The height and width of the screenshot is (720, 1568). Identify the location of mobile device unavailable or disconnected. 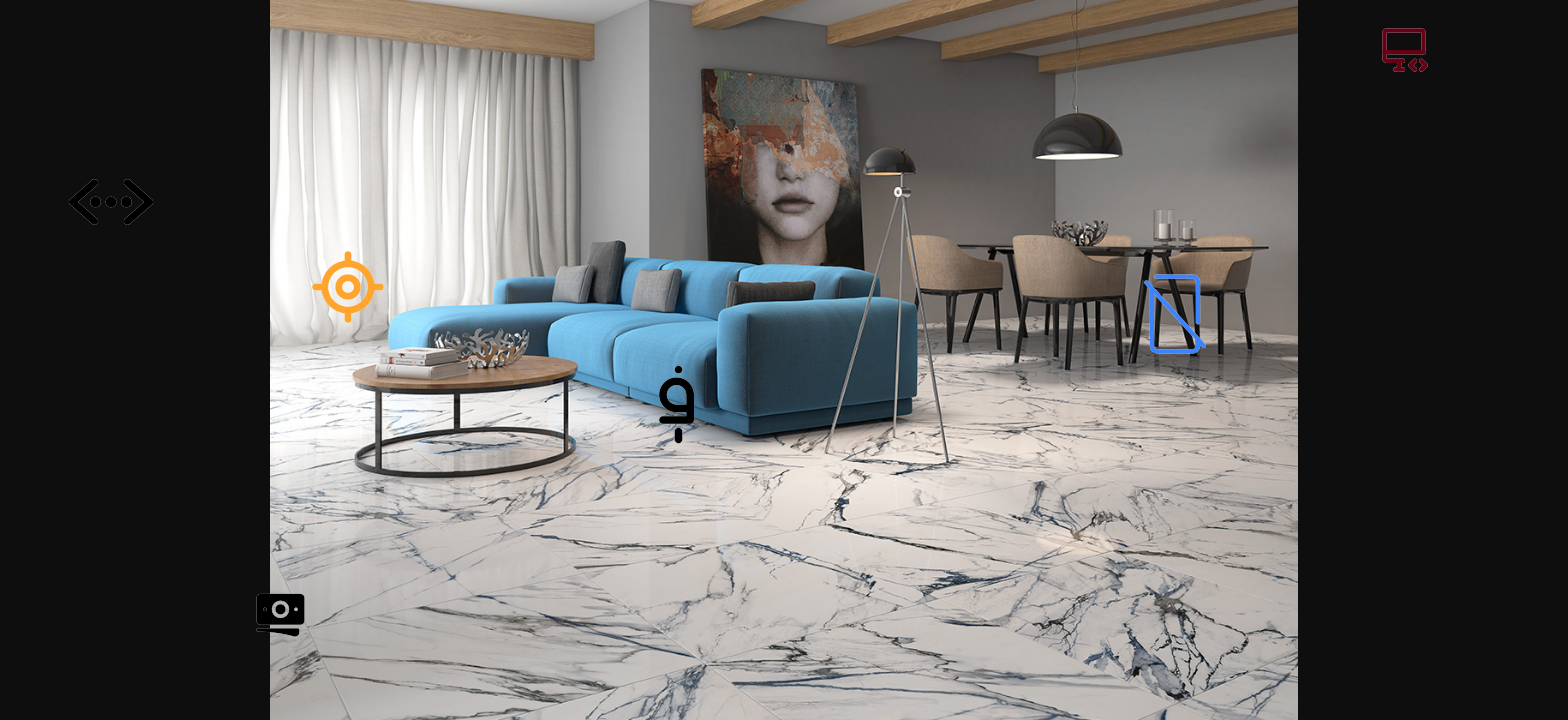
(1175, 314).